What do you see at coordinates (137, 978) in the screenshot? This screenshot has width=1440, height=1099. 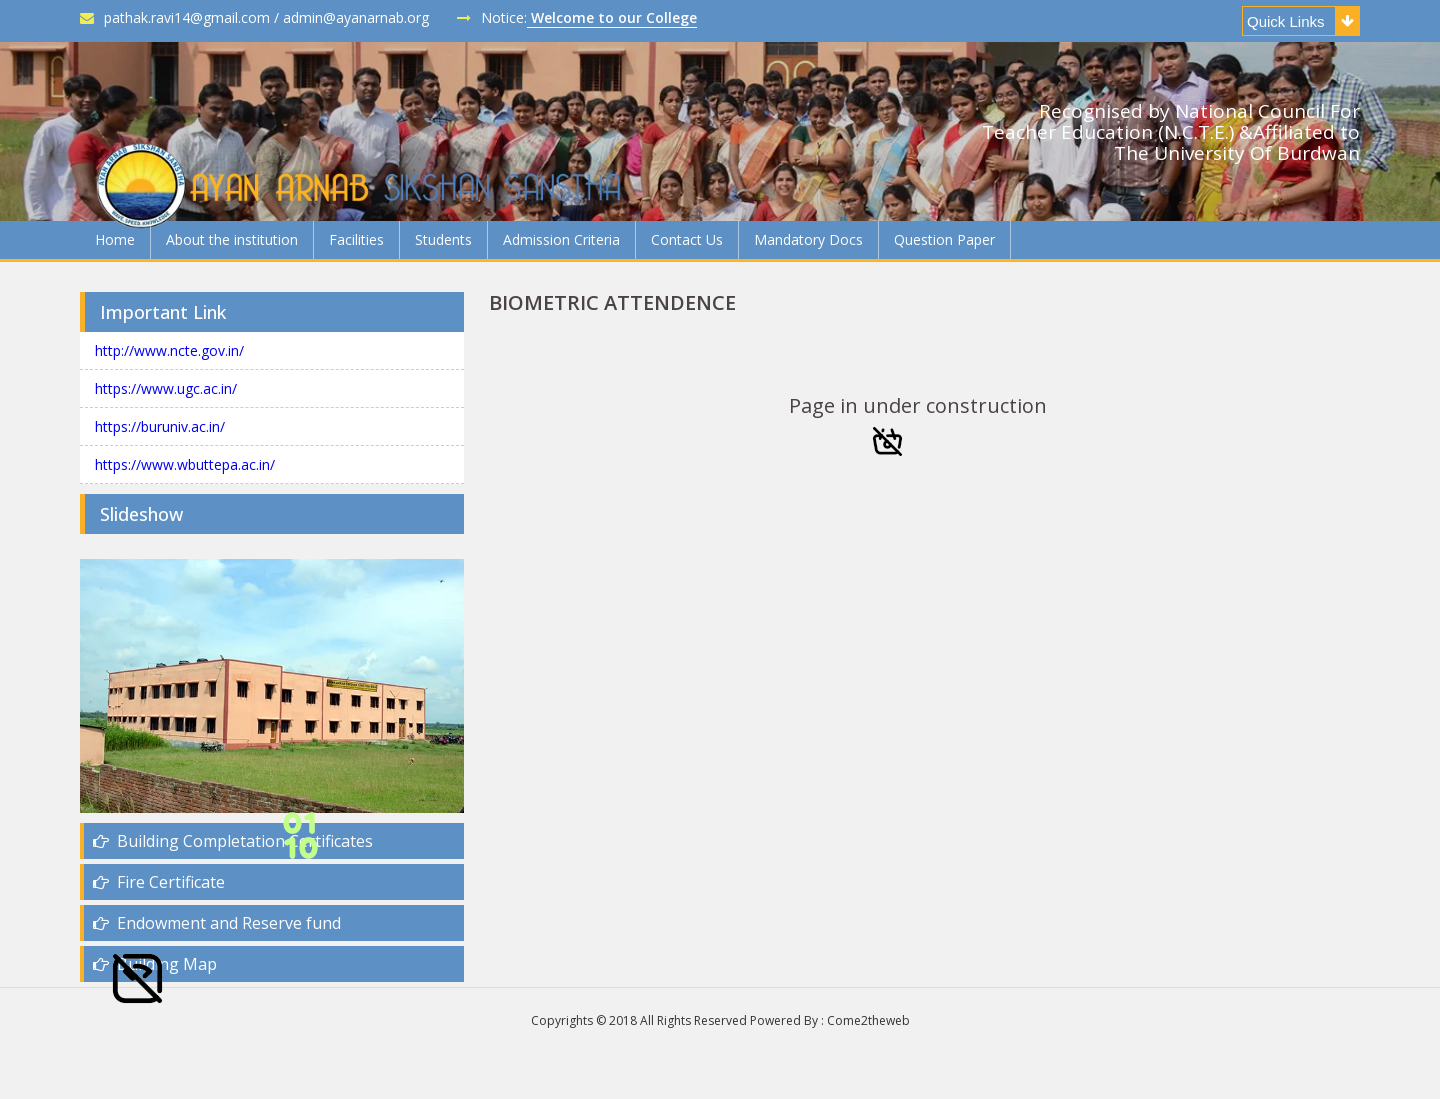 I see `indicates scaling or resizing is disabled` at bounding box center [137, 978].